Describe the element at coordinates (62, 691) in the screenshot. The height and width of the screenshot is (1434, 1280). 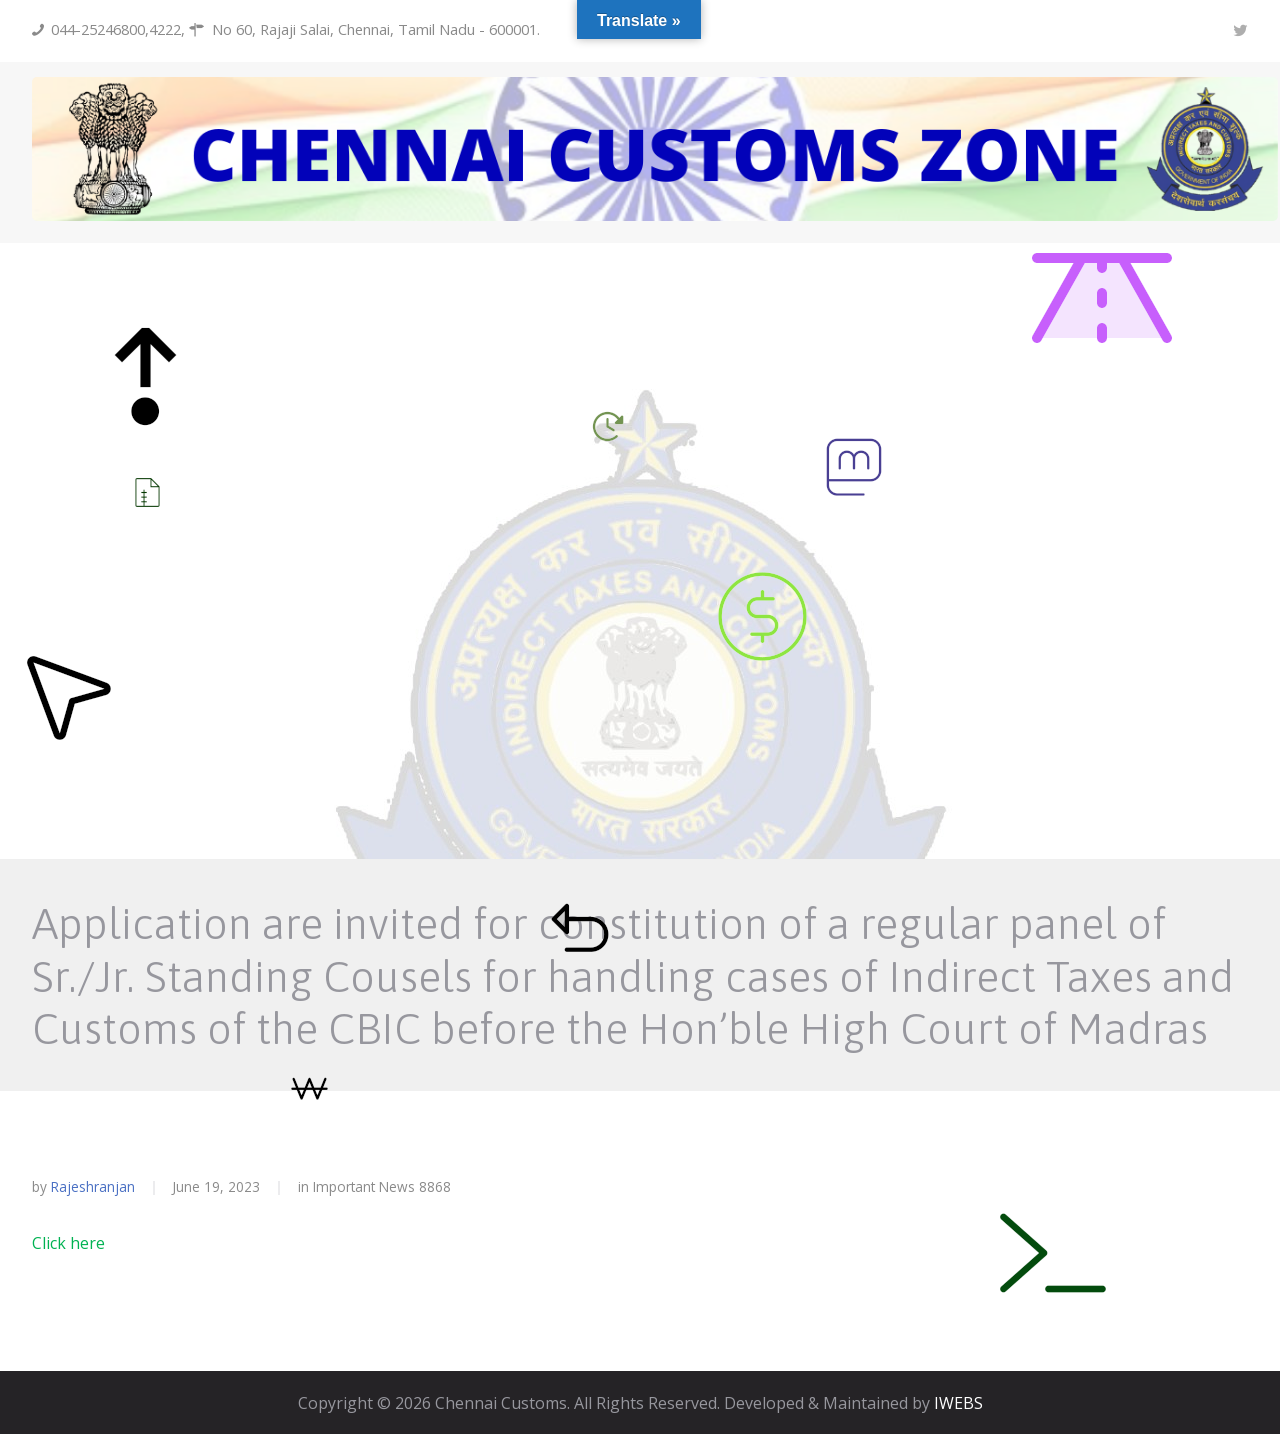
I see `tap to navigate to a destination` at that location.